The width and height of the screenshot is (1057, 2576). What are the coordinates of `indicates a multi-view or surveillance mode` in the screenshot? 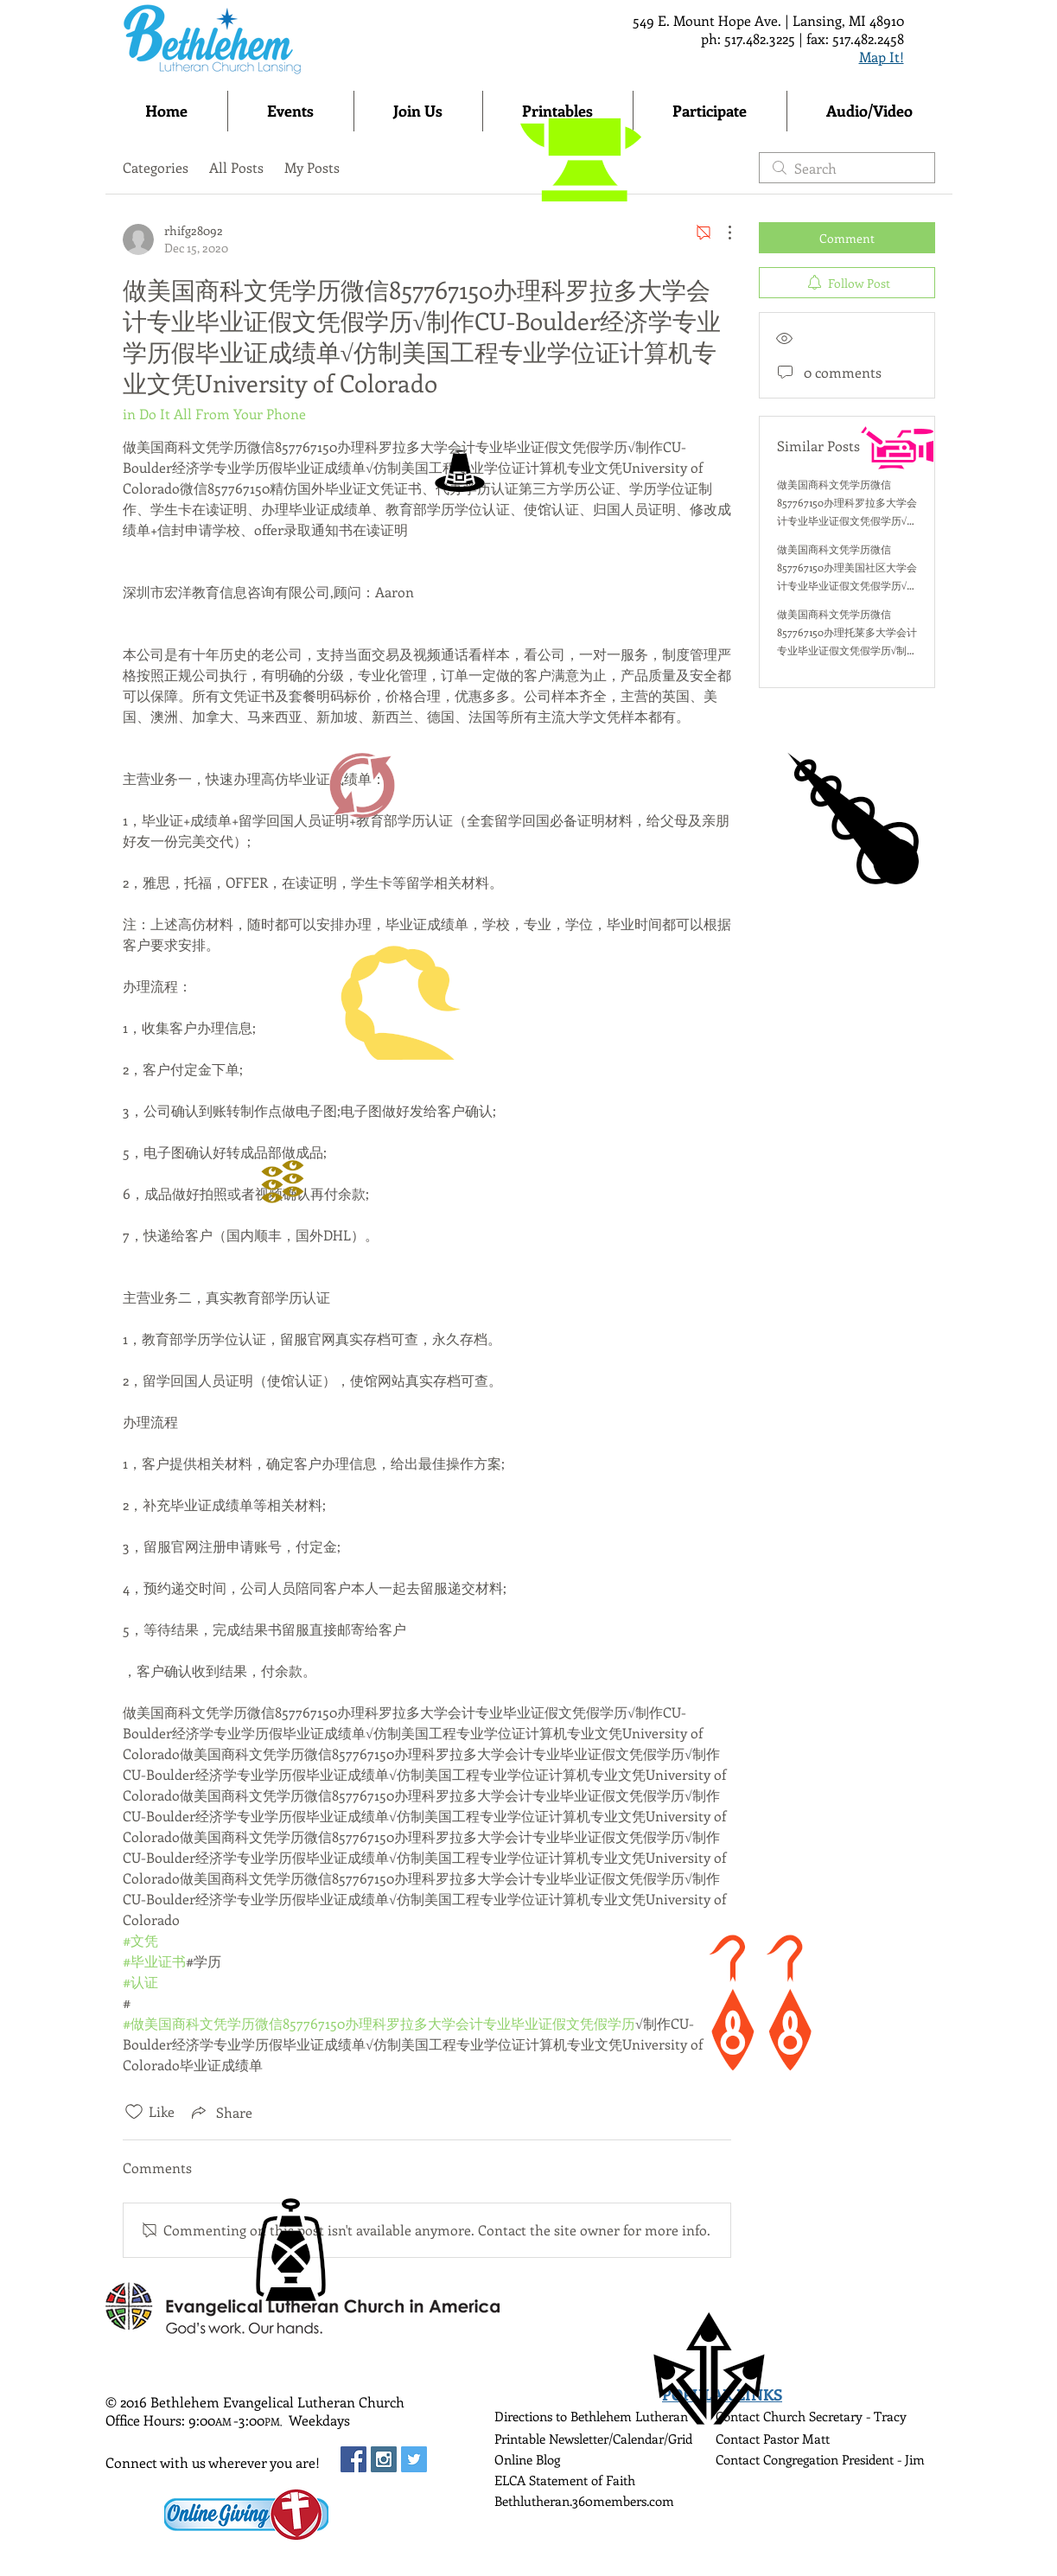 It's located at (283, 1182).